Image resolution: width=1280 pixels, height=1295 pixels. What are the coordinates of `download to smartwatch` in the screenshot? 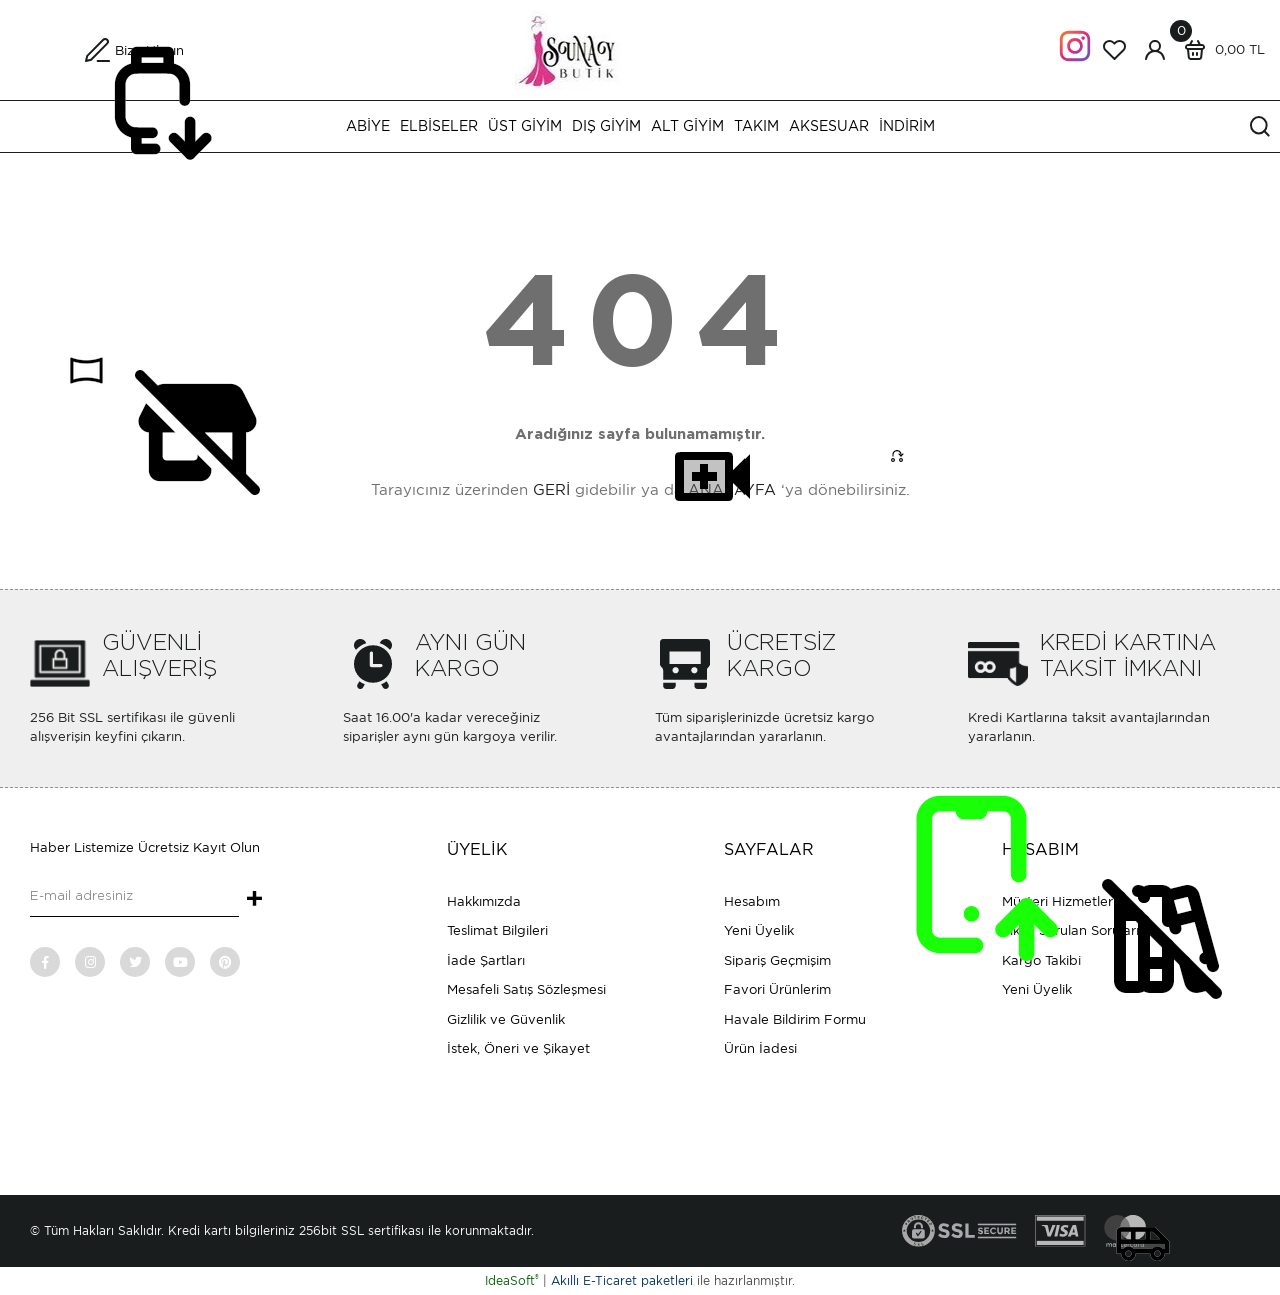 It's located at (152, 100).